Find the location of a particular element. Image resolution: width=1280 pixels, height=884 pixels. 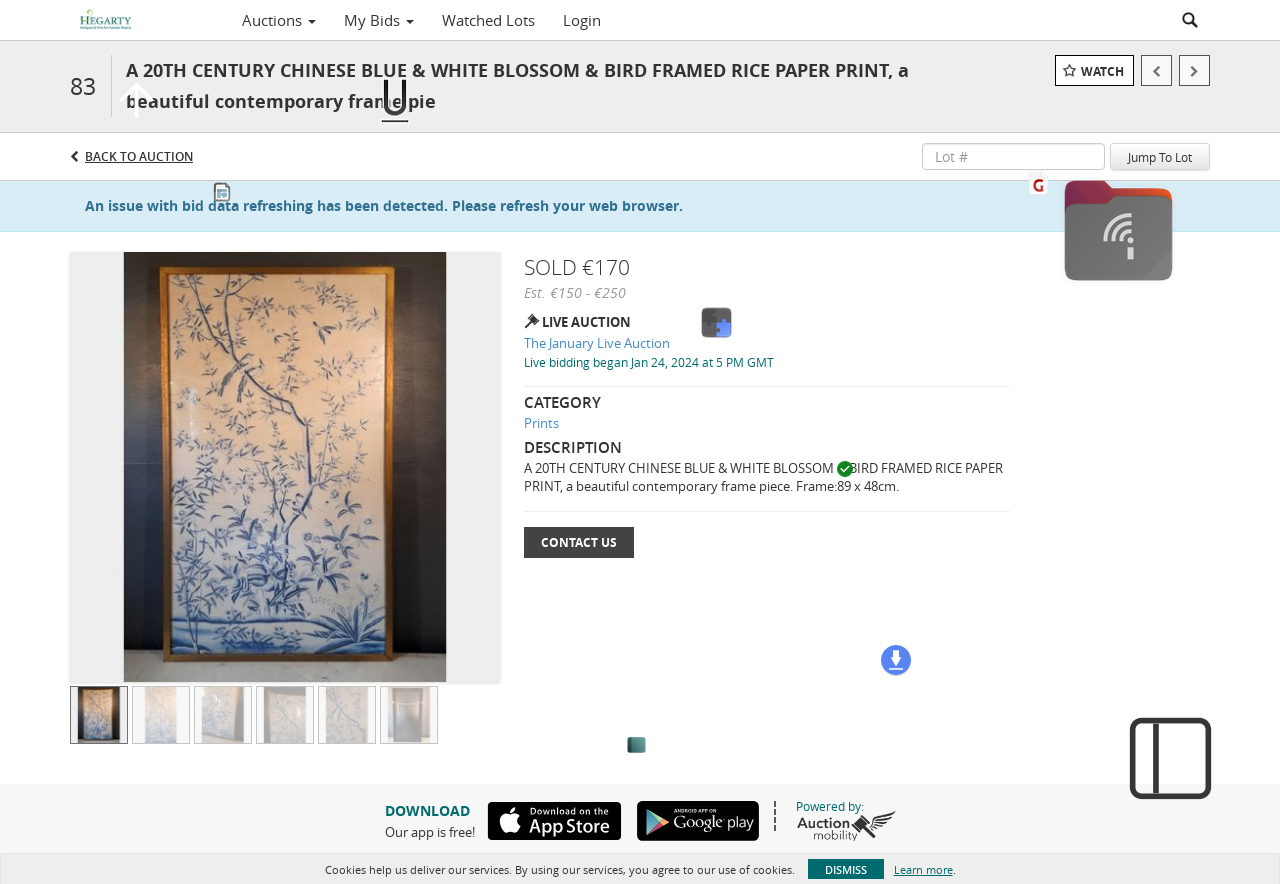

access your downloads folder is located at coordinates (896, 660).